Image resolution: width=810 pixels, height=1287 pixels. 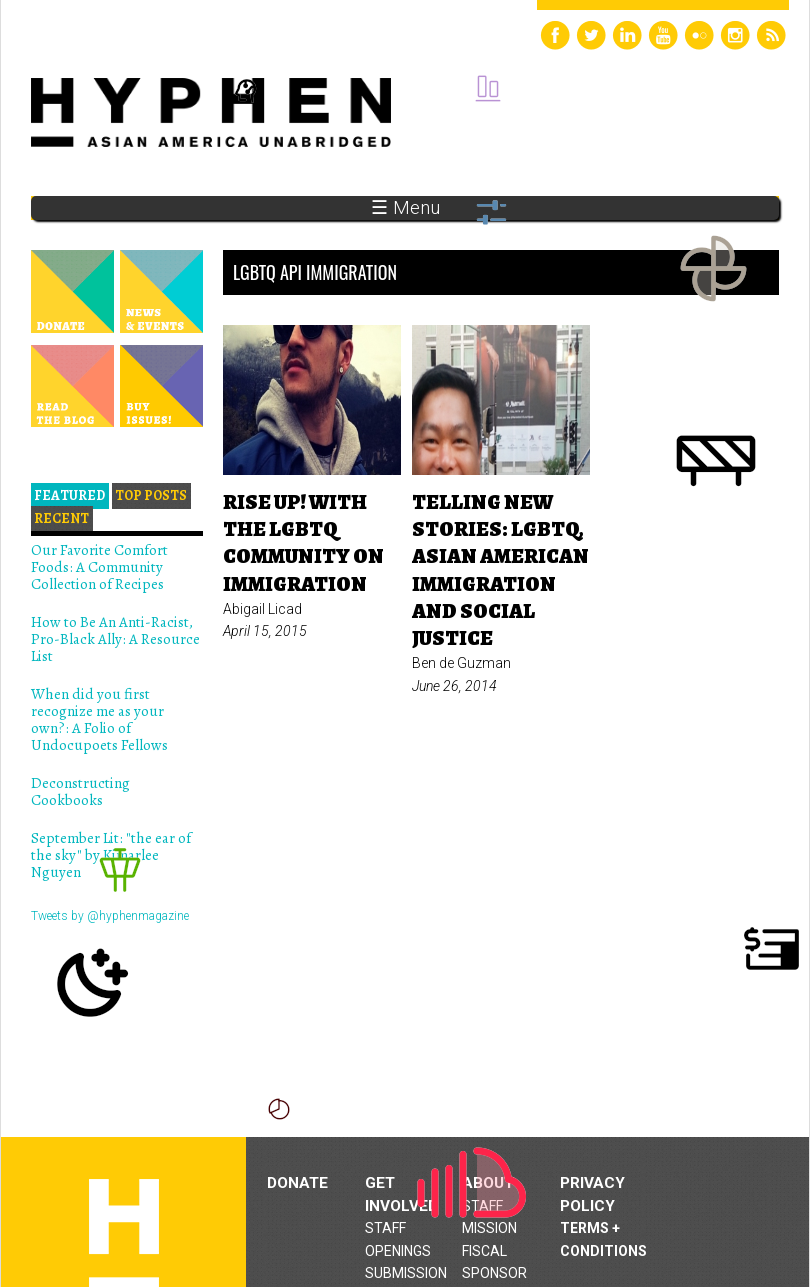 What do you see at coordinates (772, 949) in the screenshot?
I see `view or access invoices` at bounding box center [772, 949].